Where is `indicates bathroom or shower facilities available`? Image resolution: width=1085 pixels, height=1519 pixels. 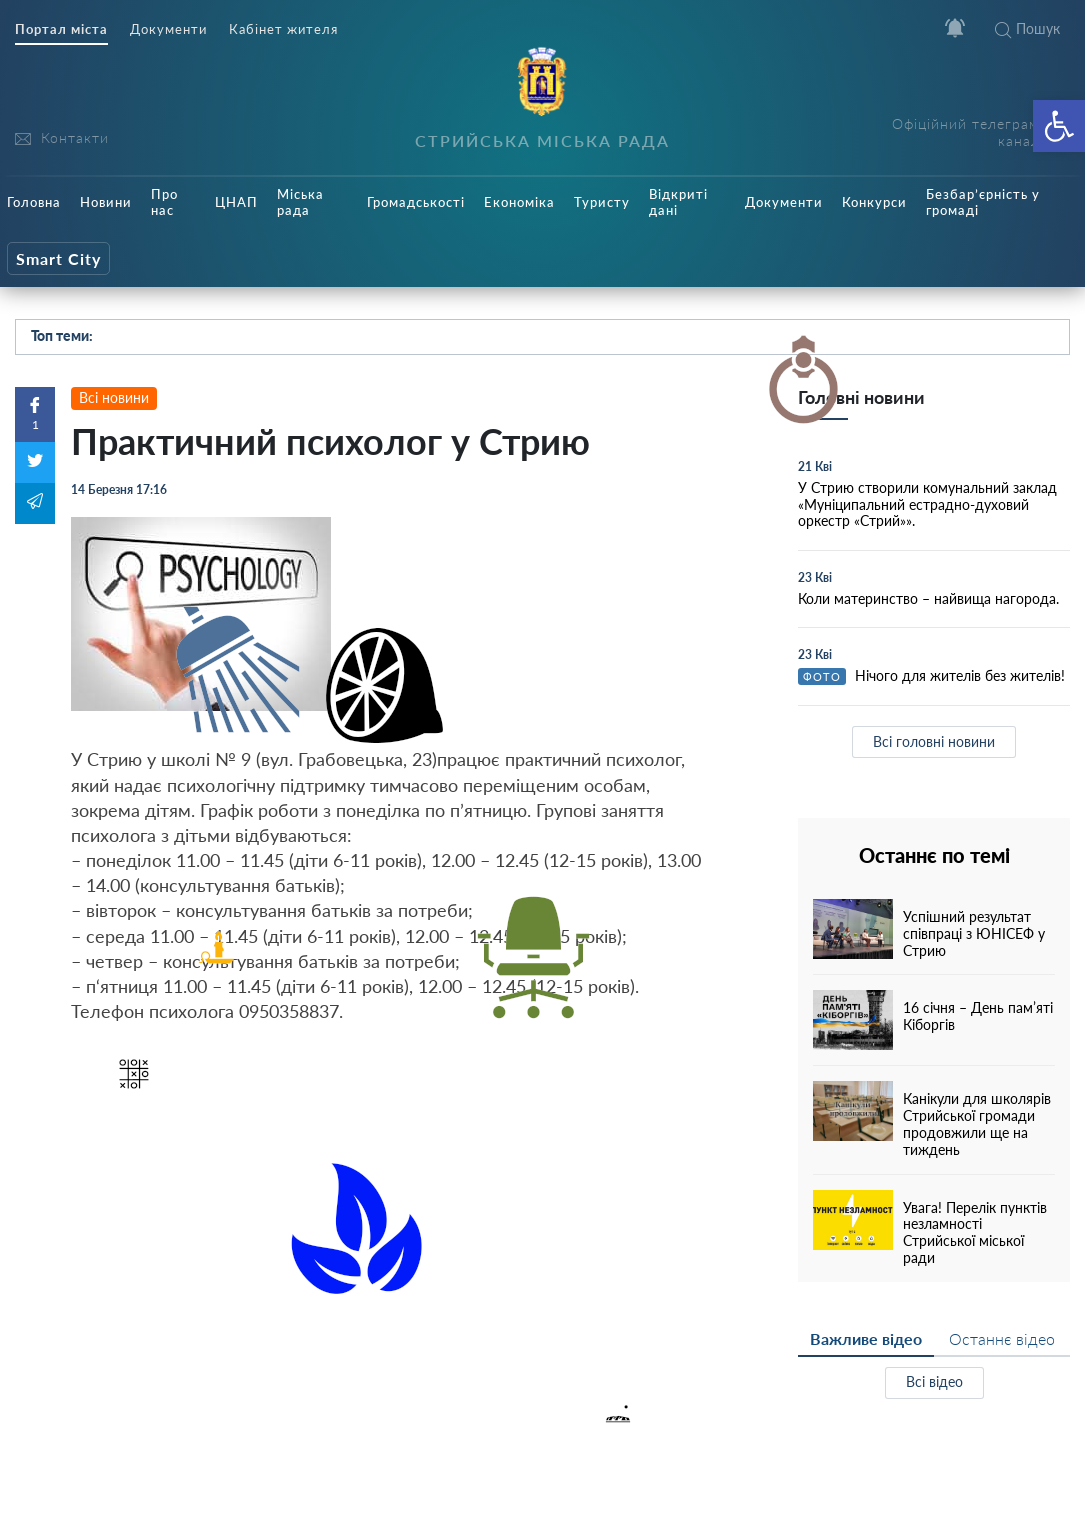 indicates bathroom or shower facilities available is located at coordinates (236, 669).